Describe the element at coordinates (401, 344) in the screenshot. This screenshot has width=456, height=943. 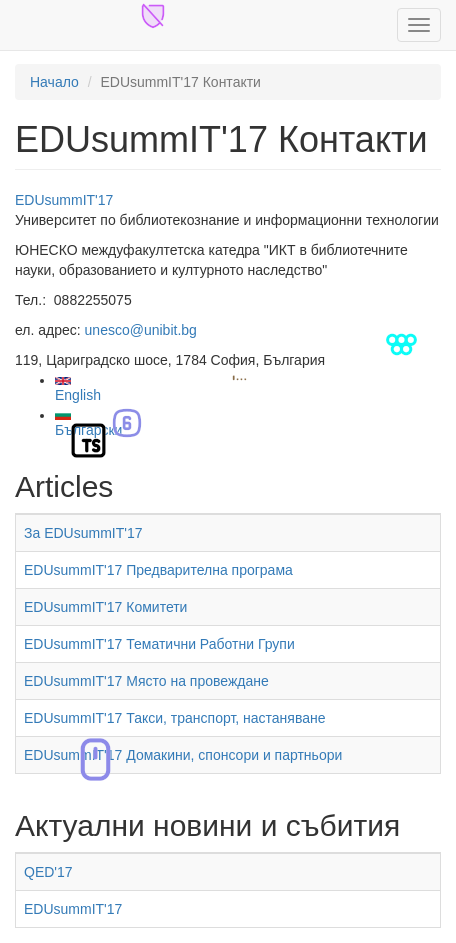
I see `view olympics-related content or events` at that location.